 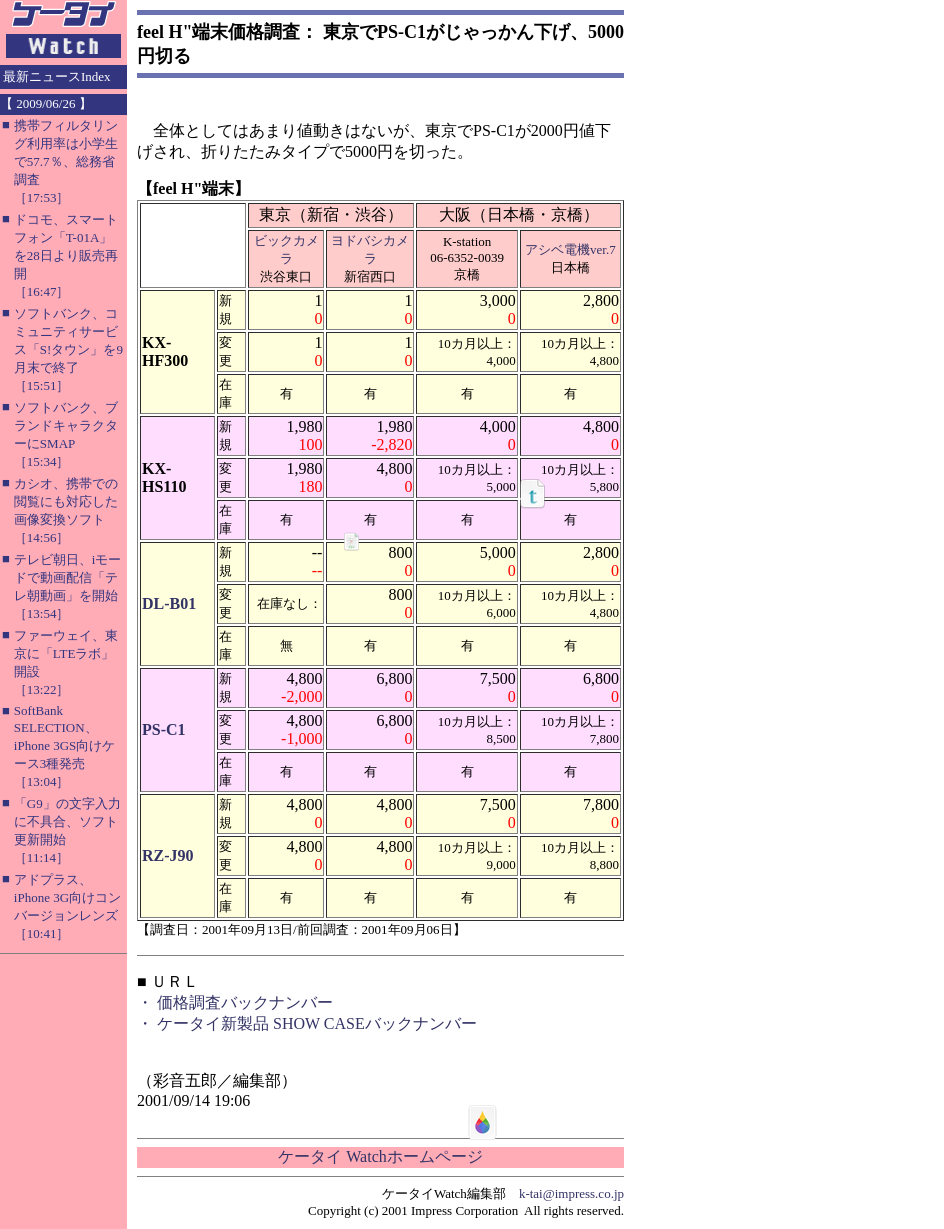 I want to click on an ICC color profile file, so click(x=482, y=1122).